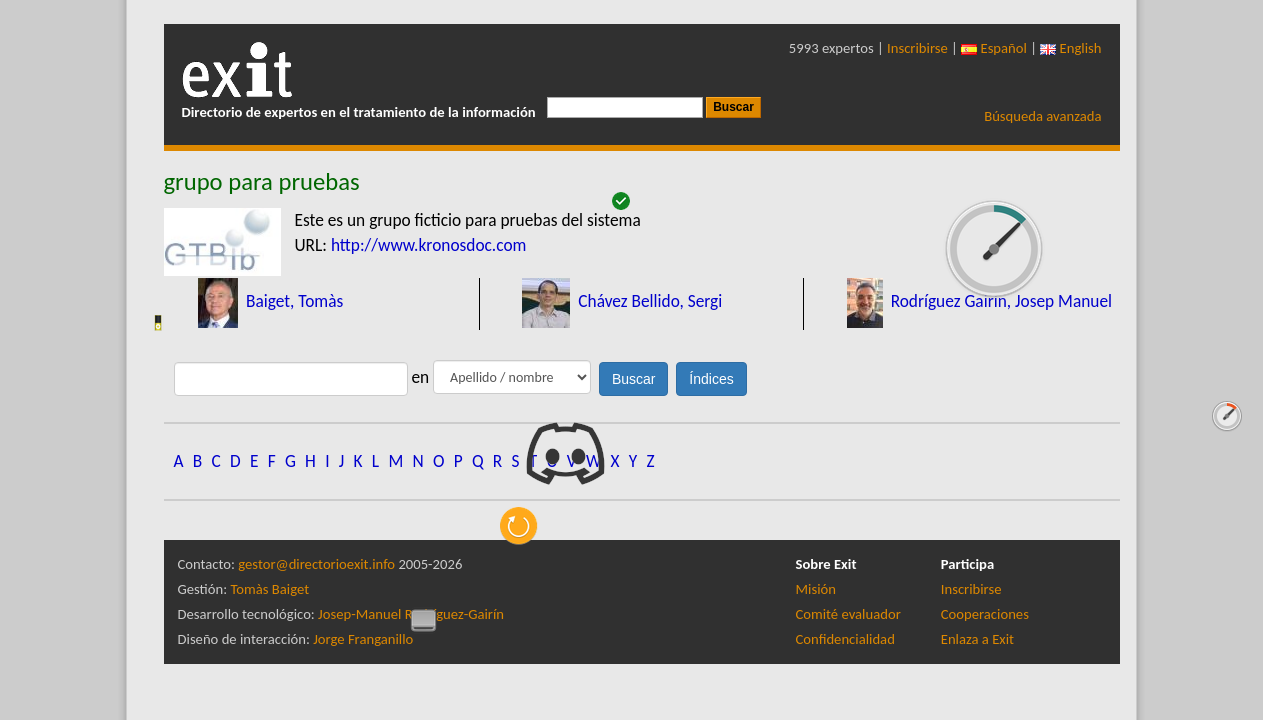 The width and height of the screenshot is (1263, 720). What do you see at coordinates (423, 620) in the screenshot?
I see `access removable storage device` at bounding box center [423, 620].